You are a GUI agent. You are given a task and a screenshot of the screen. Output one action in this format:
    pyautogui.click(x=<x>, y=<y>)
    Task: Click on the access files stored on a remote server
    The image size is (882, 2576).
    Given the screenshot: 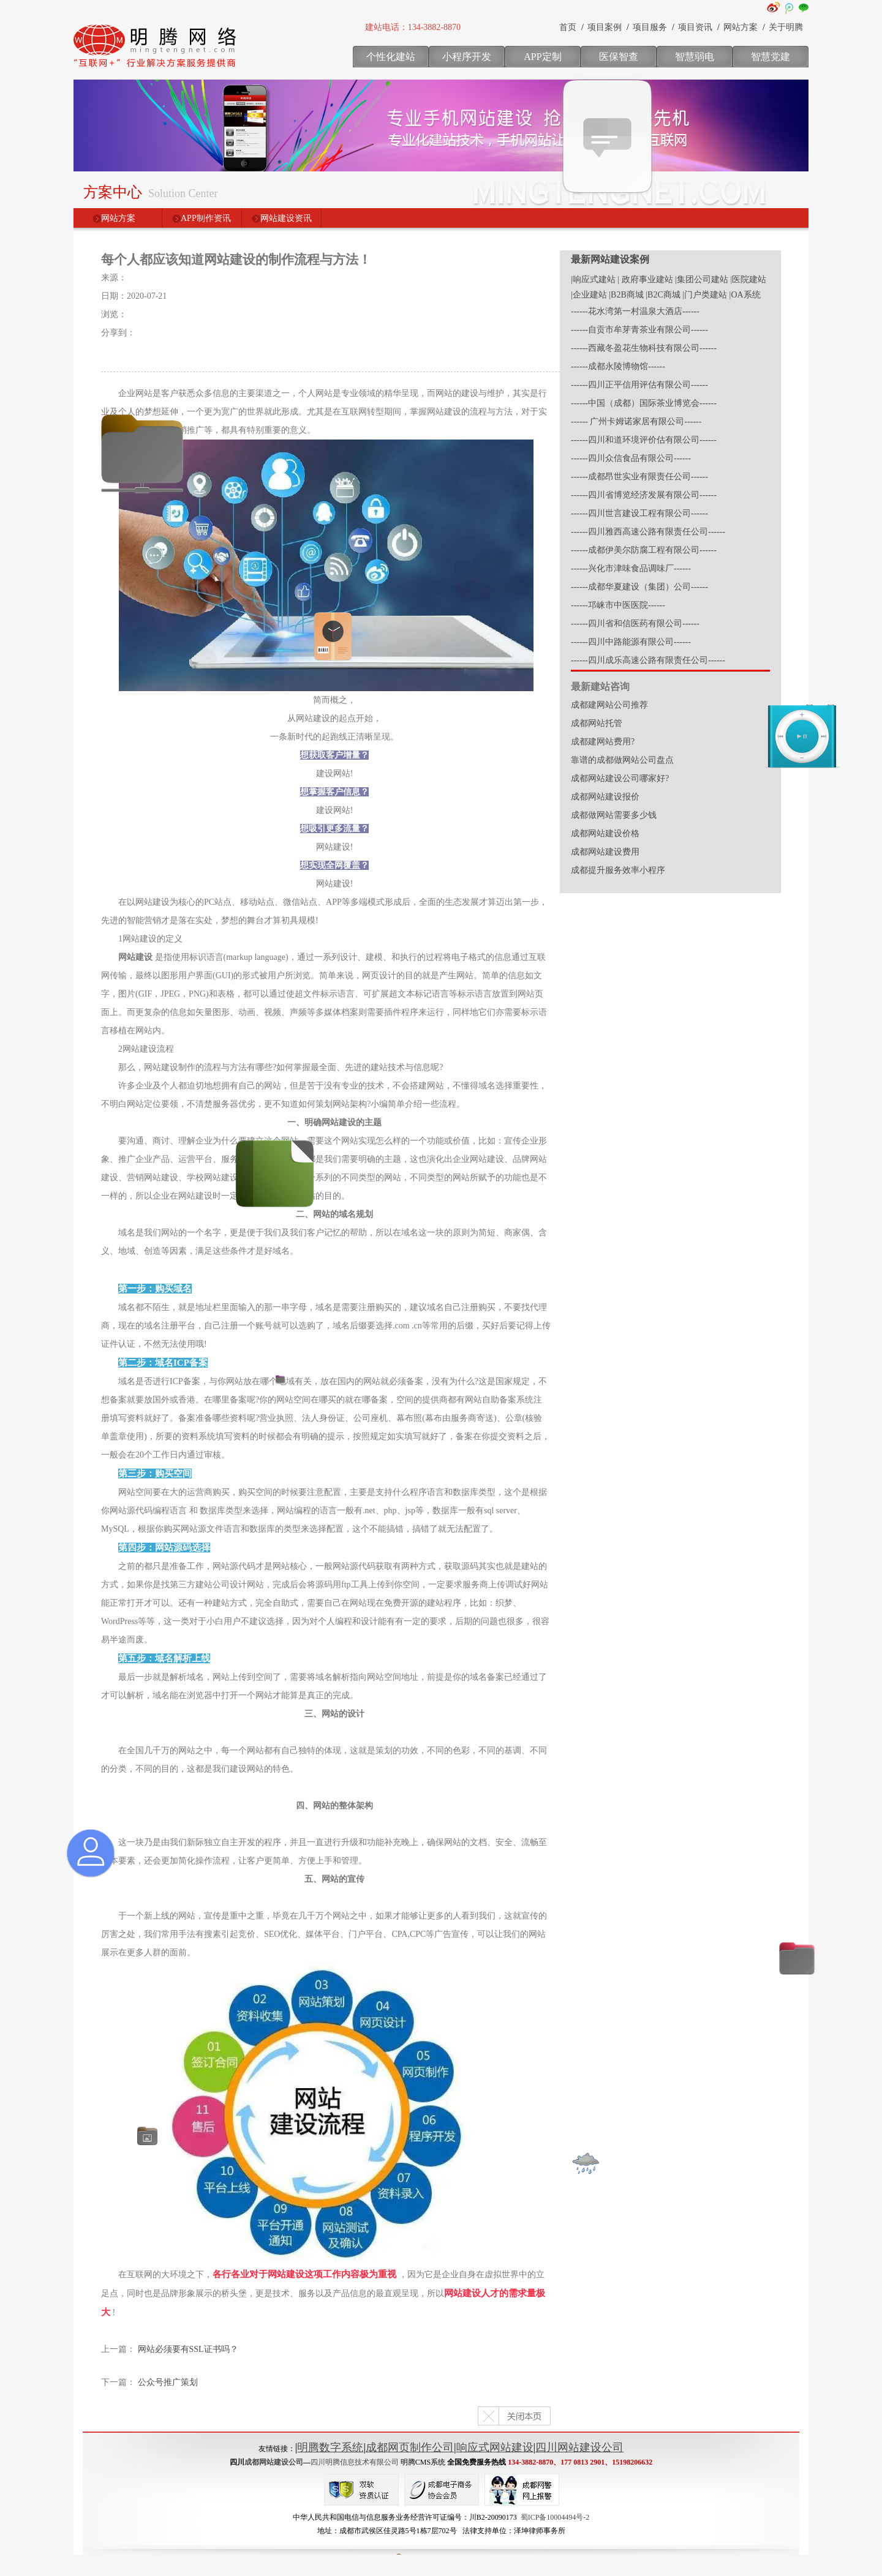 What is the action you would take?
    pyautogui.click(x=280, y=1379)
    